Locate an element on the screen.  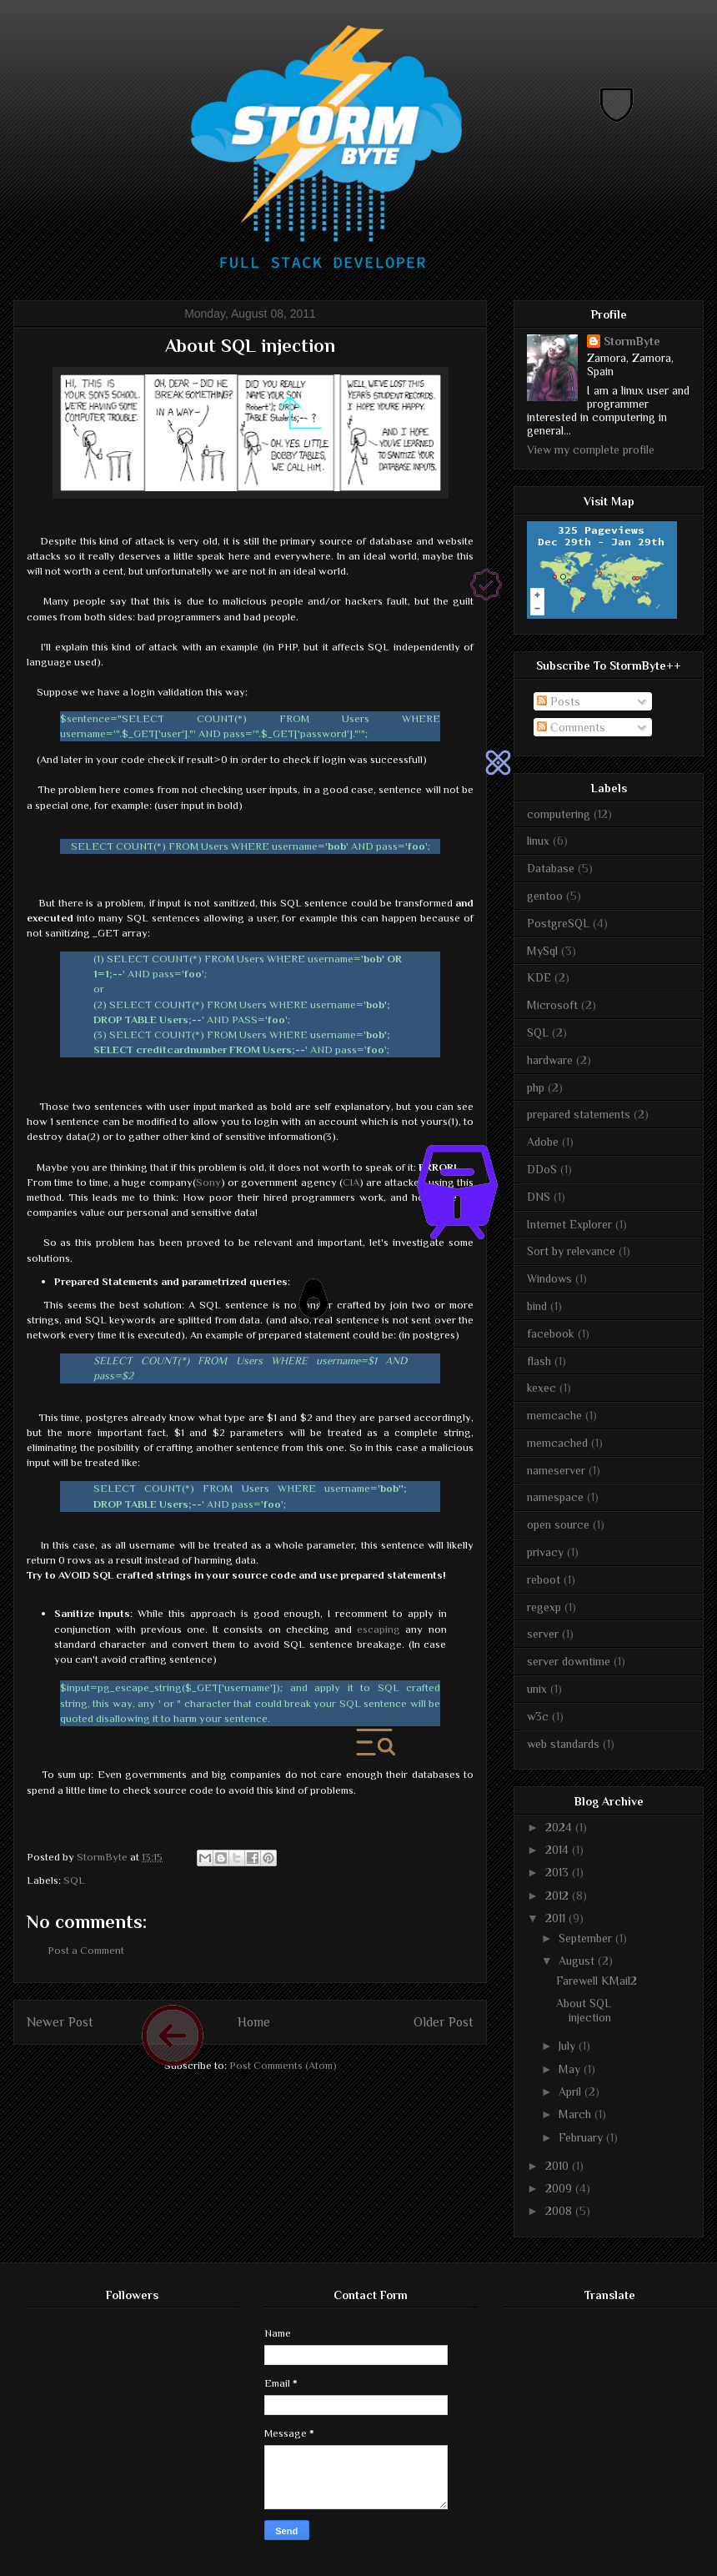
indicates verified or authenticated status is located at coordinates (486, 585).